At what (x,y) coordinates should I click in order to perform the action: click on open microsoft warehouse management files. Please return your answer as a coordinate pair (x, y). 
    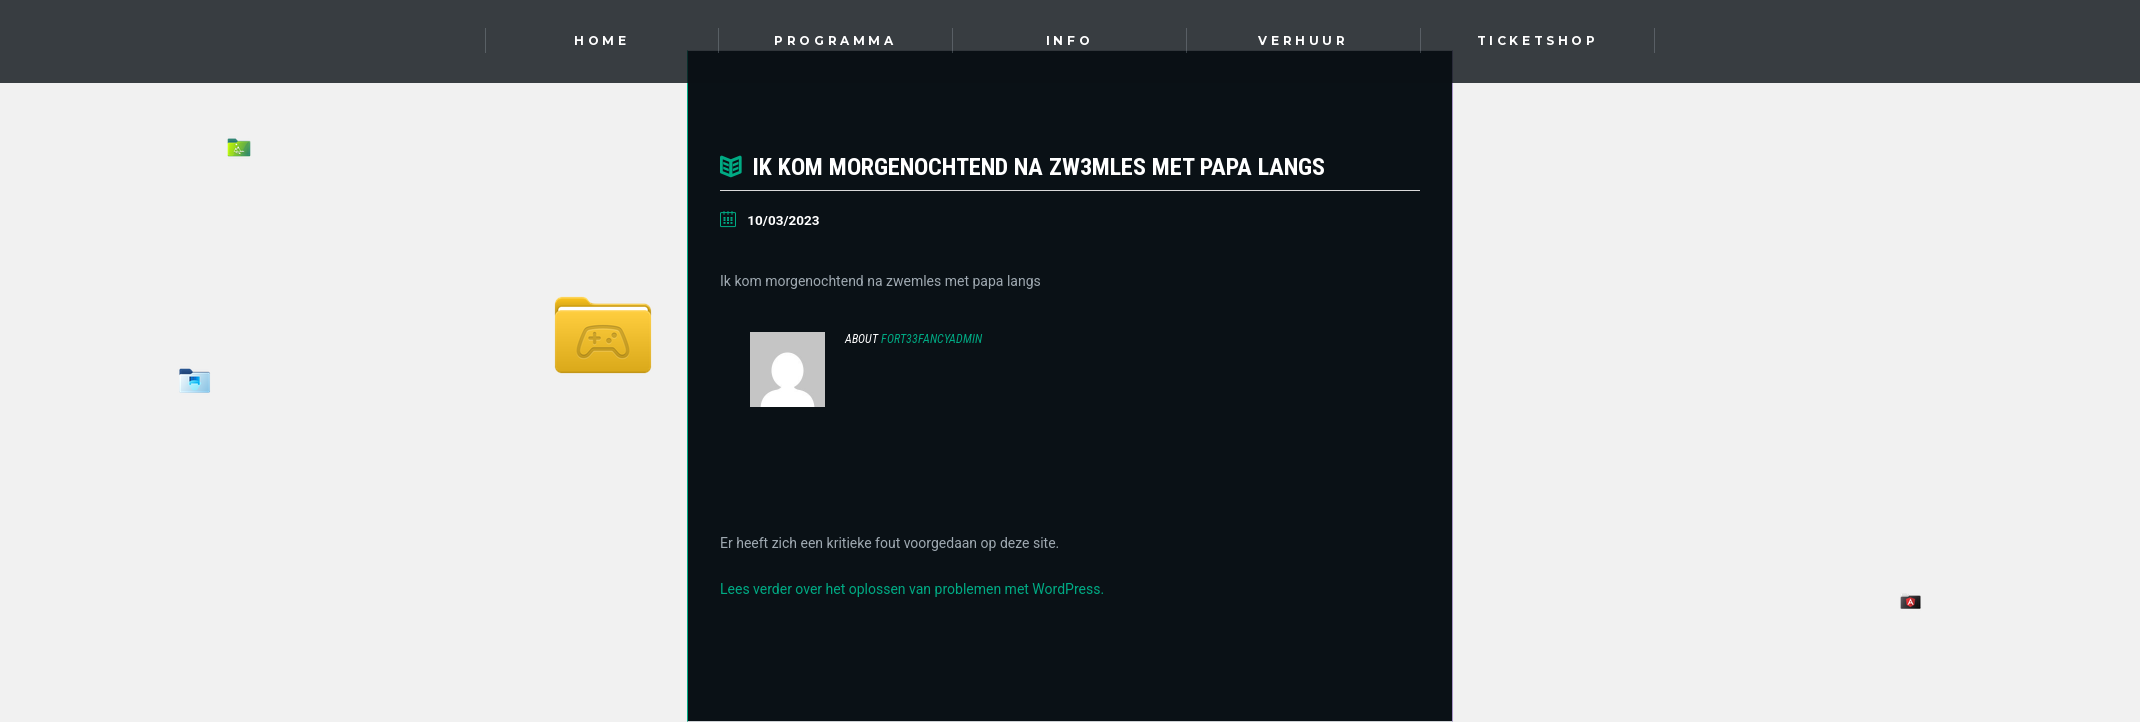
    Looking at the image, I should click on (194, 381).